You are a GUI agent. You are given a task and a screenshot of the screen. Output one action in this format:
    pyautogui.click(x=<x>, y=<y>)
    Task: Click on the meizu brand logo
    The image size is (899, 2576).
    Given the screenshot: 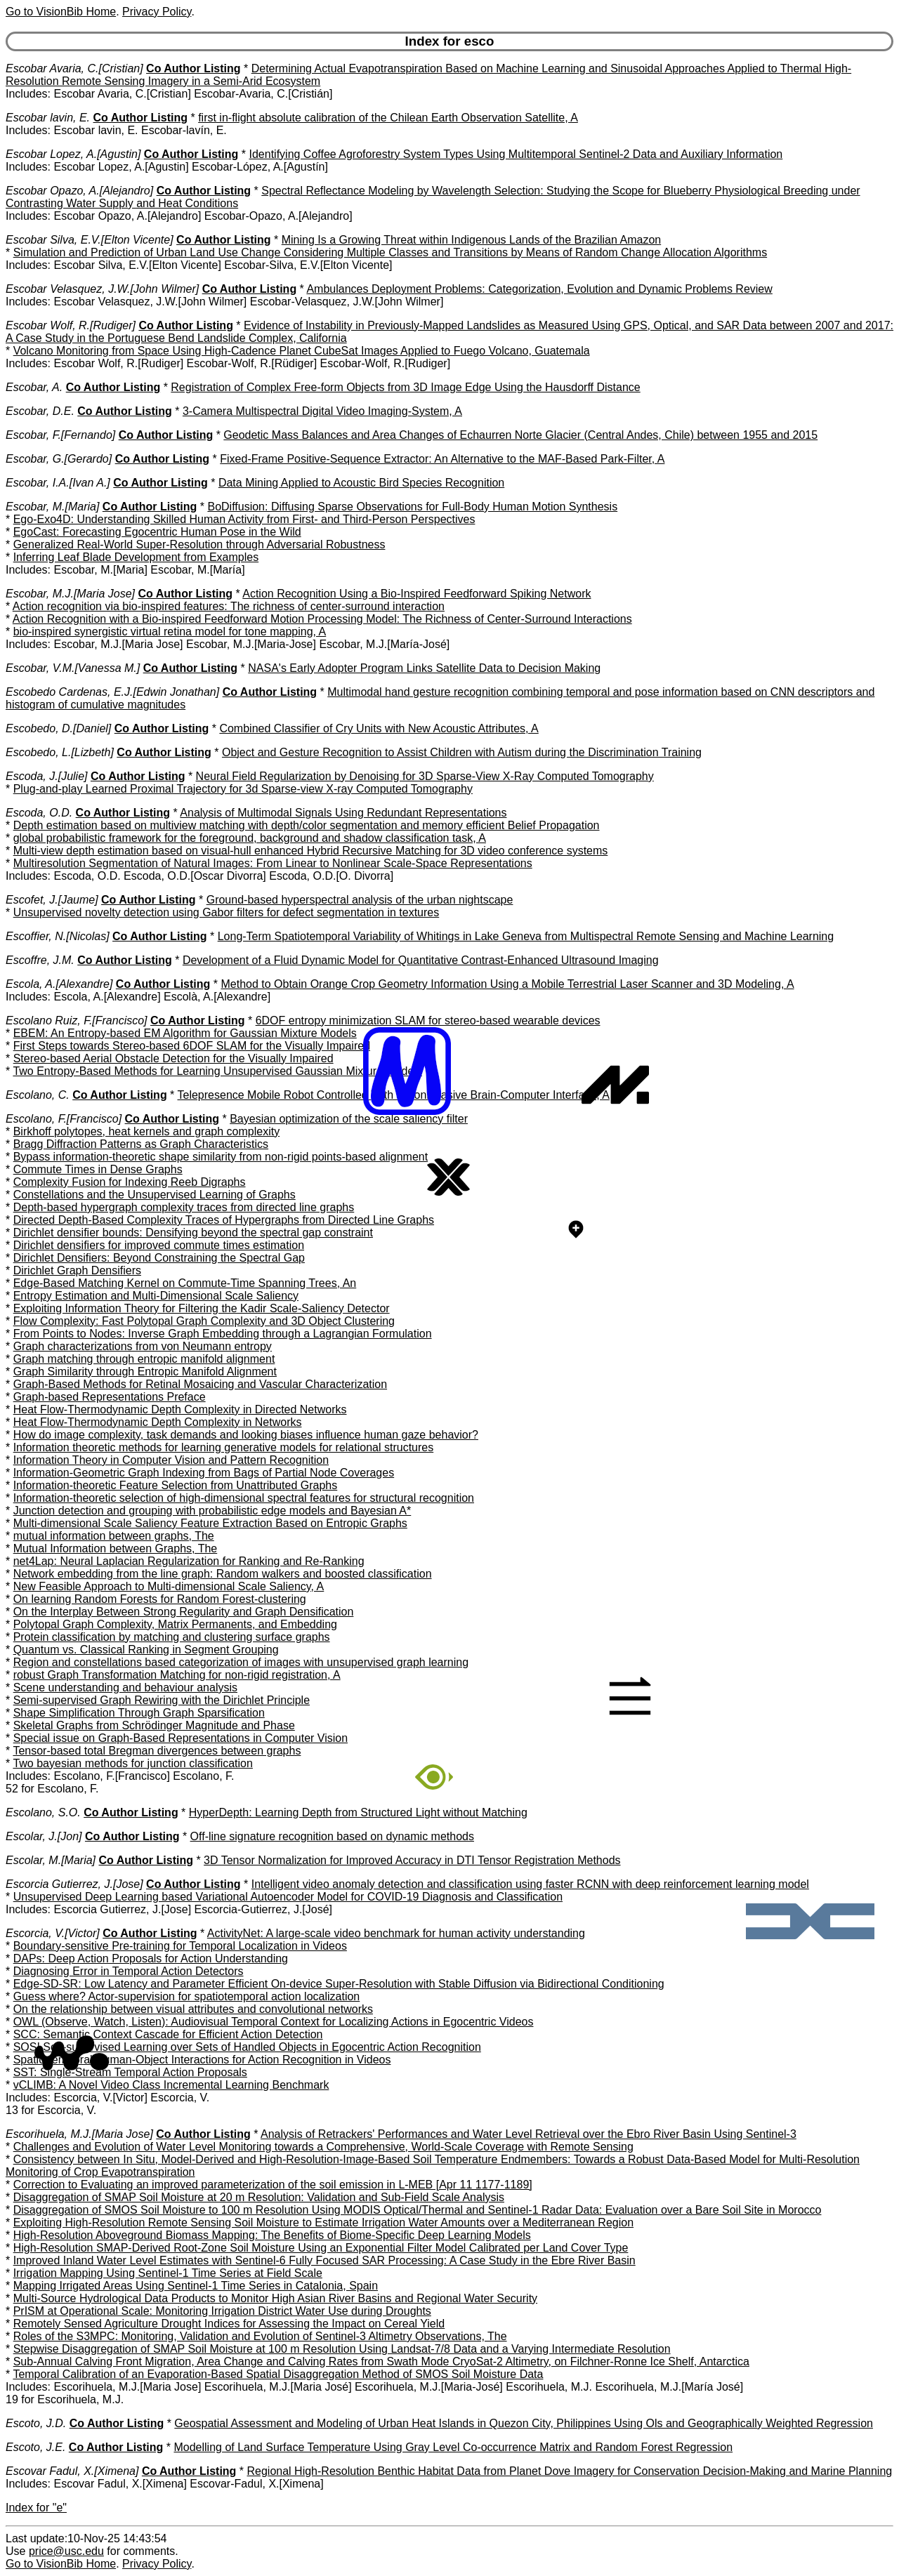 What is the action you would take?
    pyautogui.click(x=615, y=1085)
    